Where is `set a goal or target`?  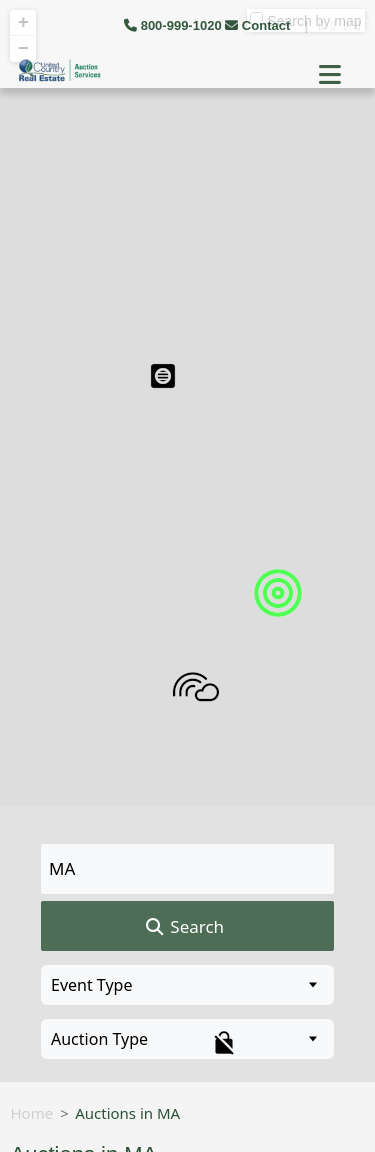
set a goal or target is located at coordinates (278, 593).